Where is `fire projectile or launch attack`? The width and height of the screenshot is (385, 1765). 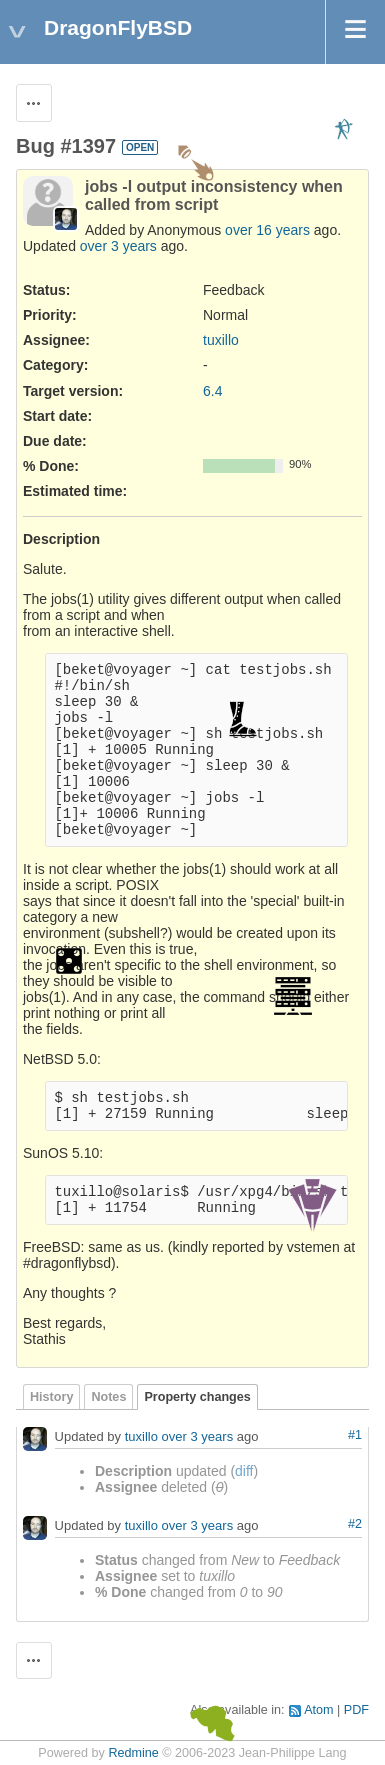 fire projectile or launch attack is located at coordinates (196, 163).